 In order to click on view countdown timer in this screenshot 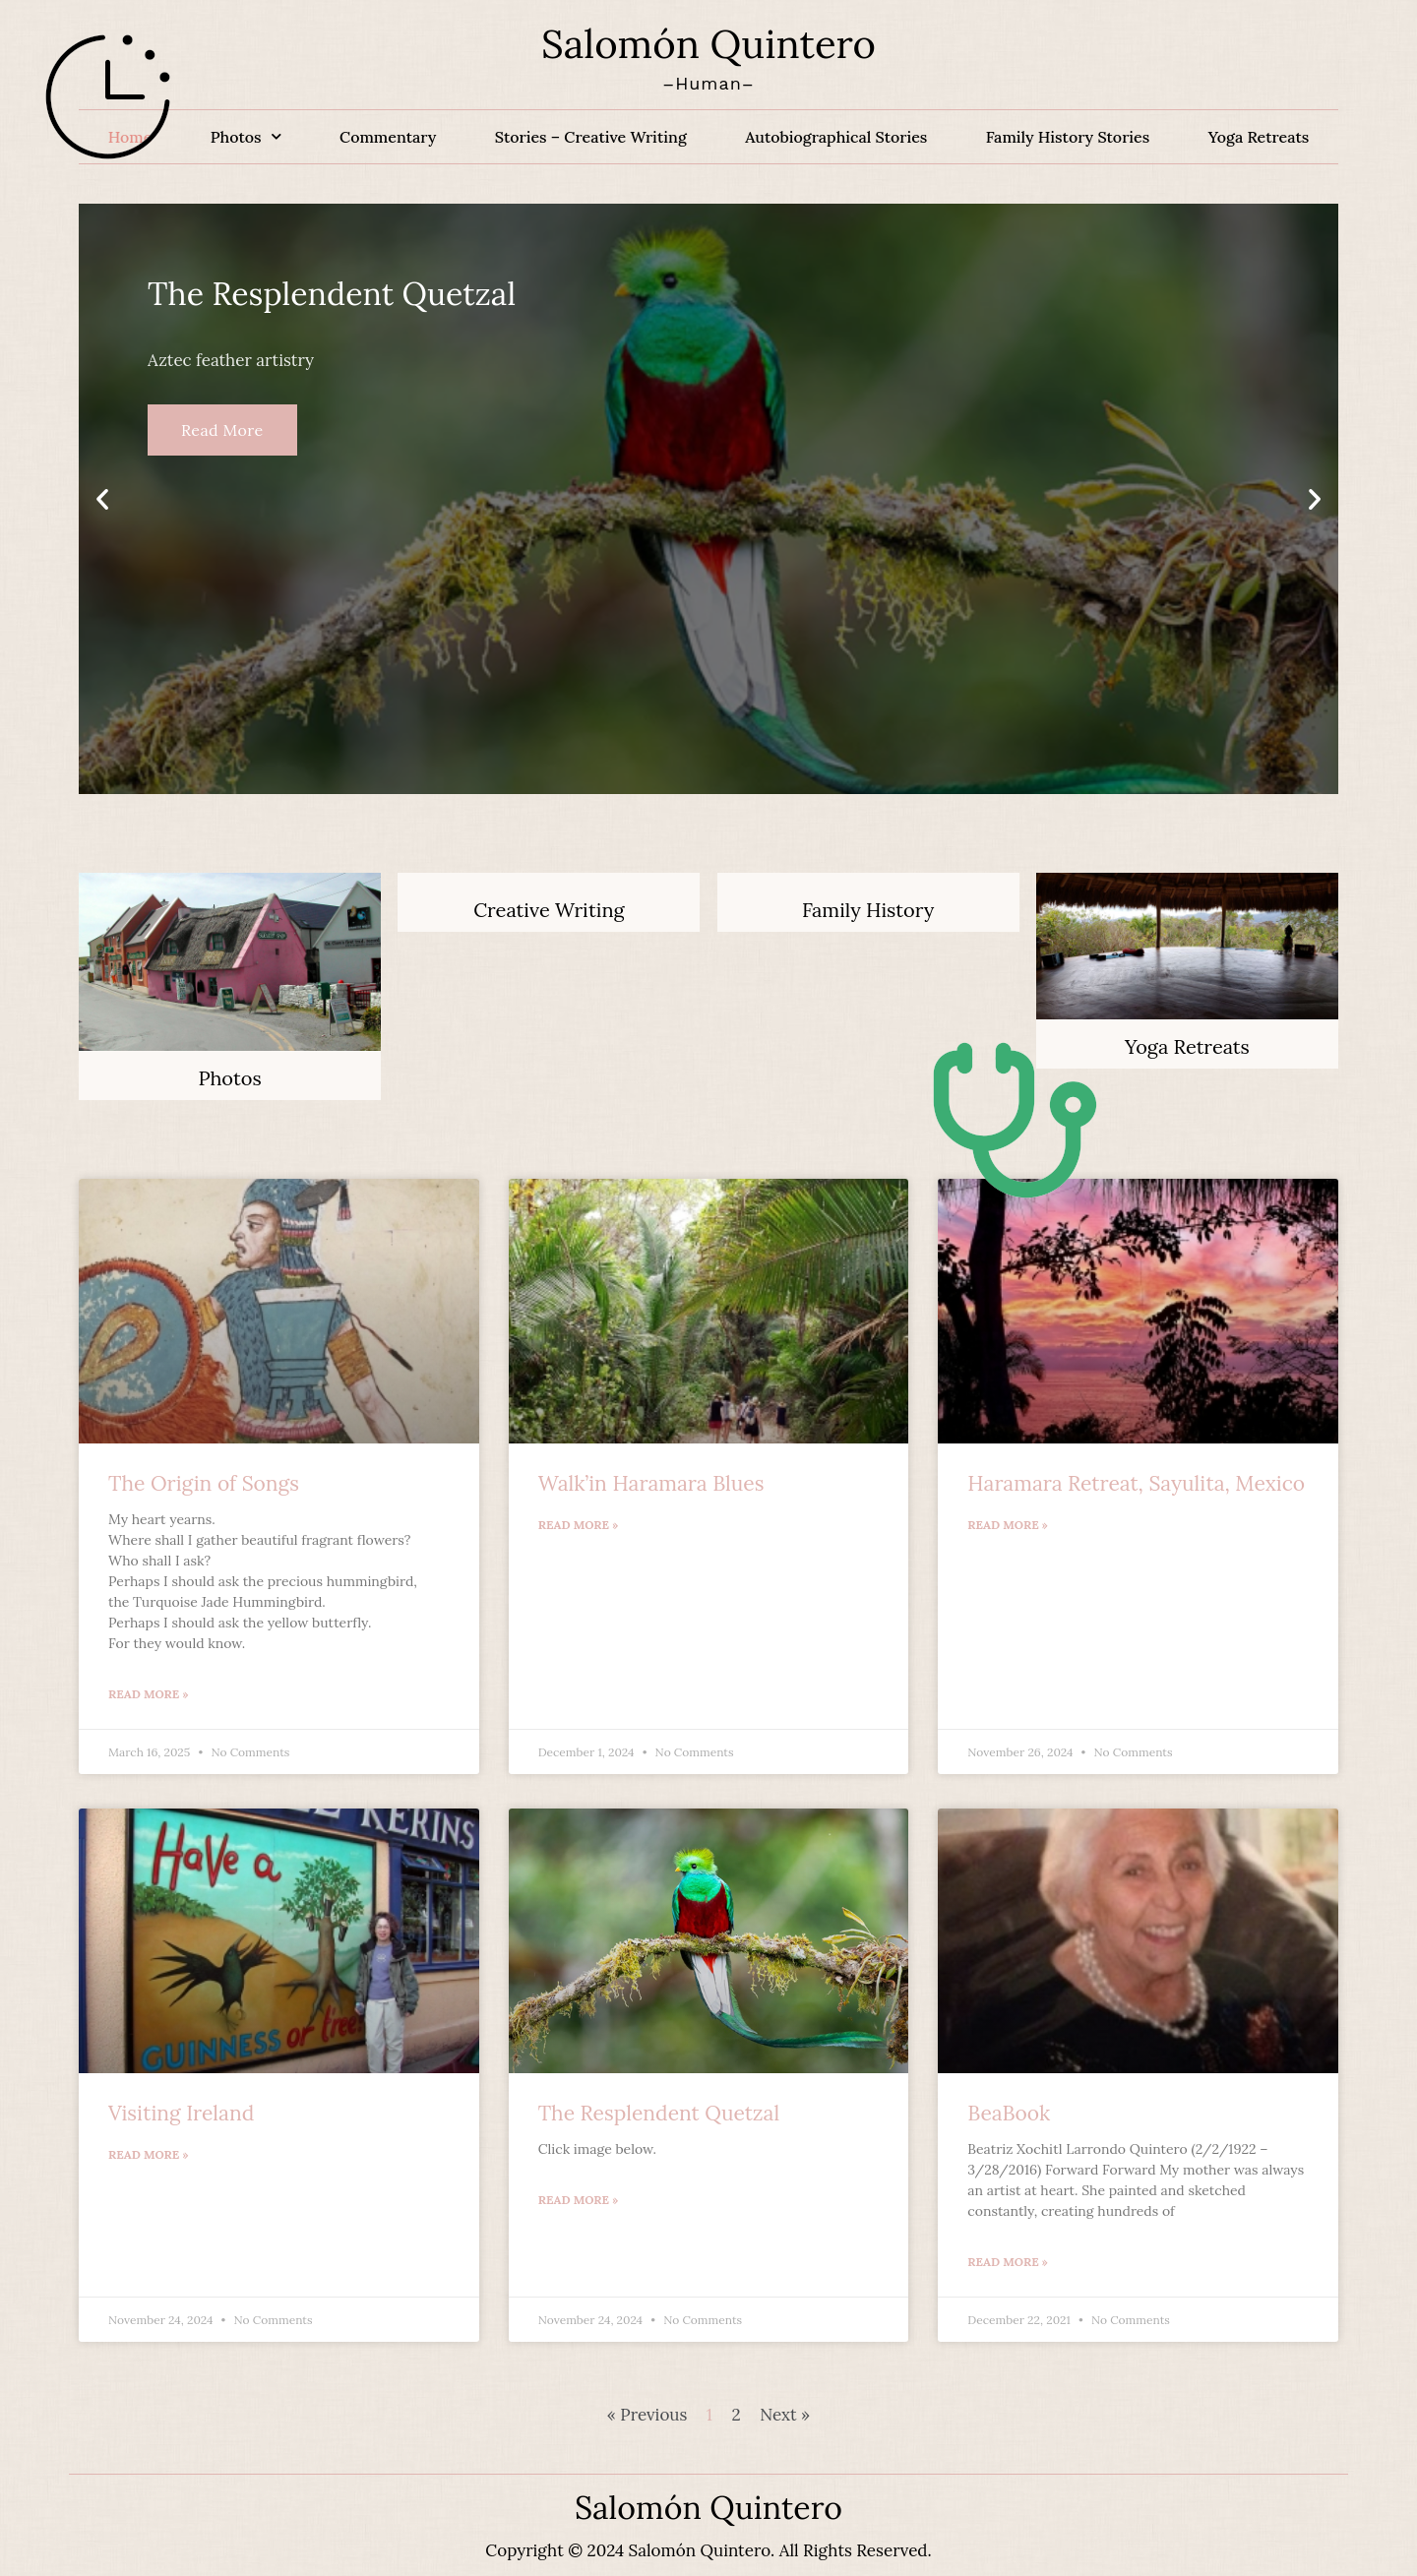, I will do `click(107, 96)`.